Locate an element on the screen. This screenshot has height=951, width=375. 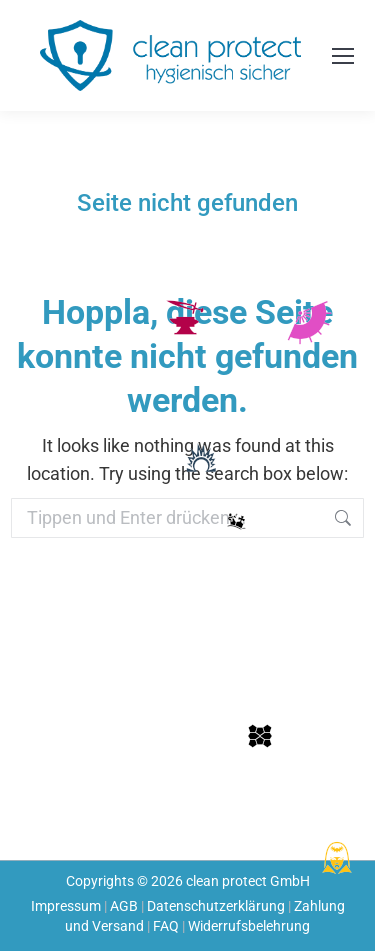
toggle cooling or fan settings is located at coordinates (309, 322).